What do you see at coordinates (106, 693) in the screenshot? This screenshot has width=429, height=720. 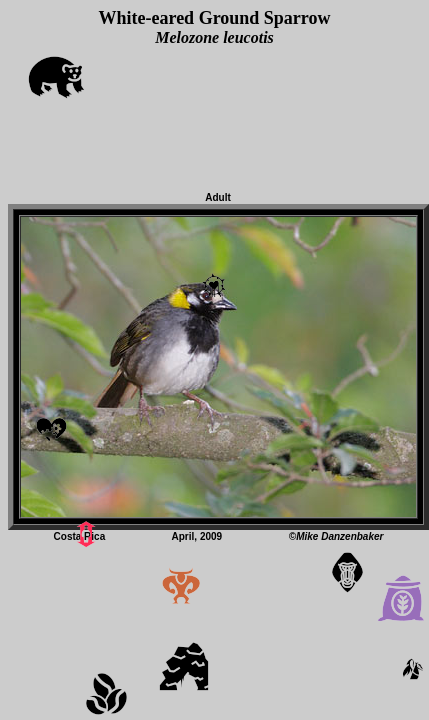 I see `coffee or café-related feature` at bounding box center [106, 693].